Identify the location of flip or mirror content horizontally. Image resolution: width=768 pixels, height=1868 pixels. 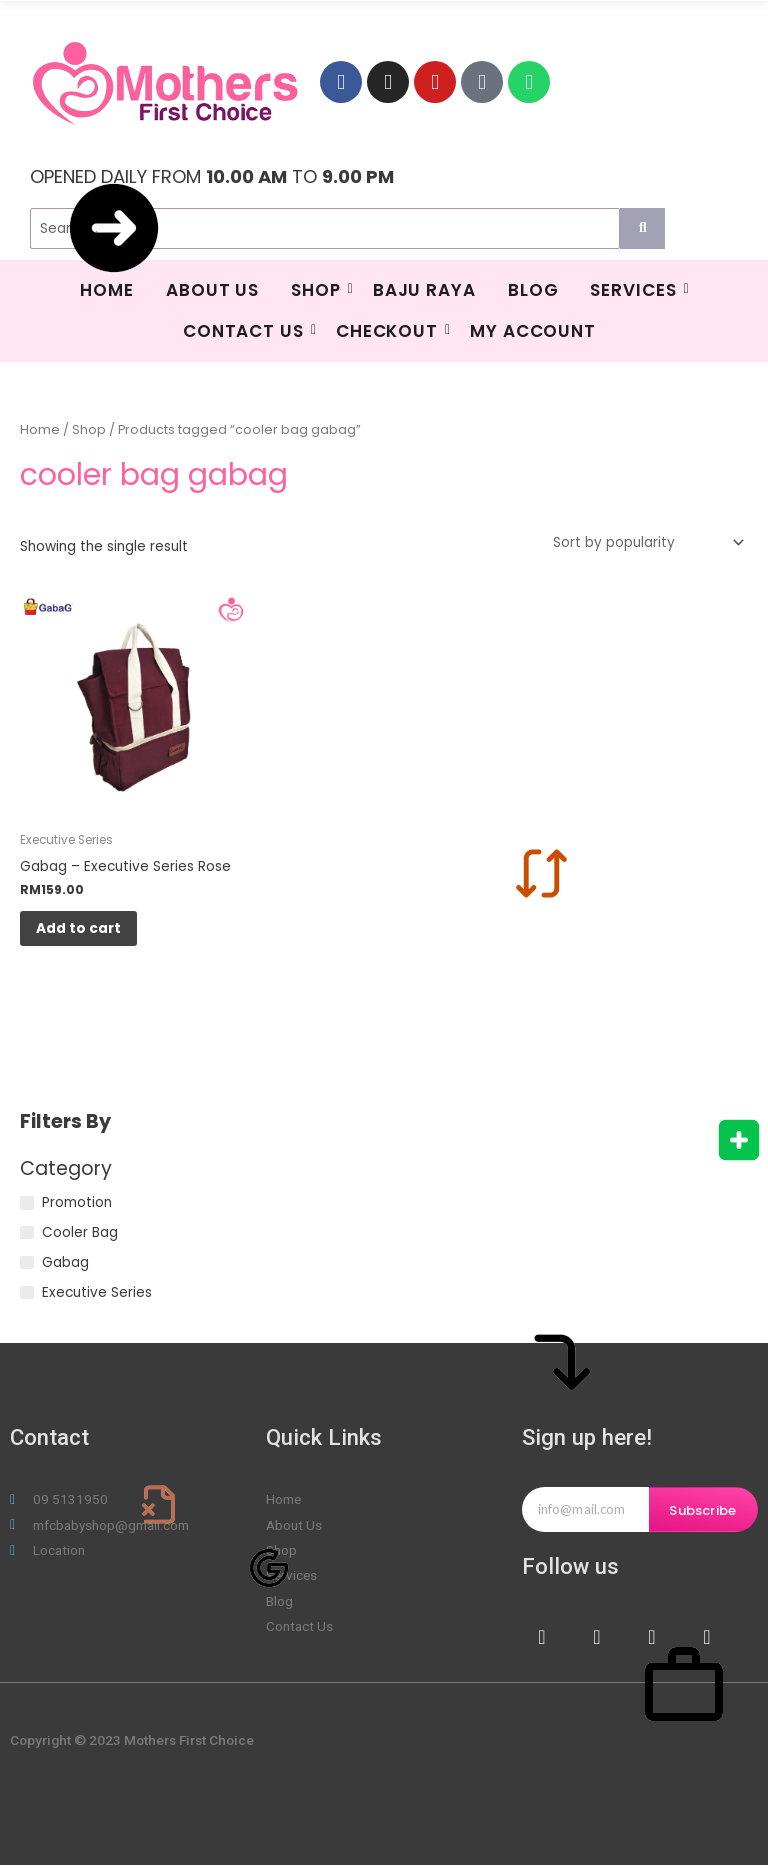
(541, 873).